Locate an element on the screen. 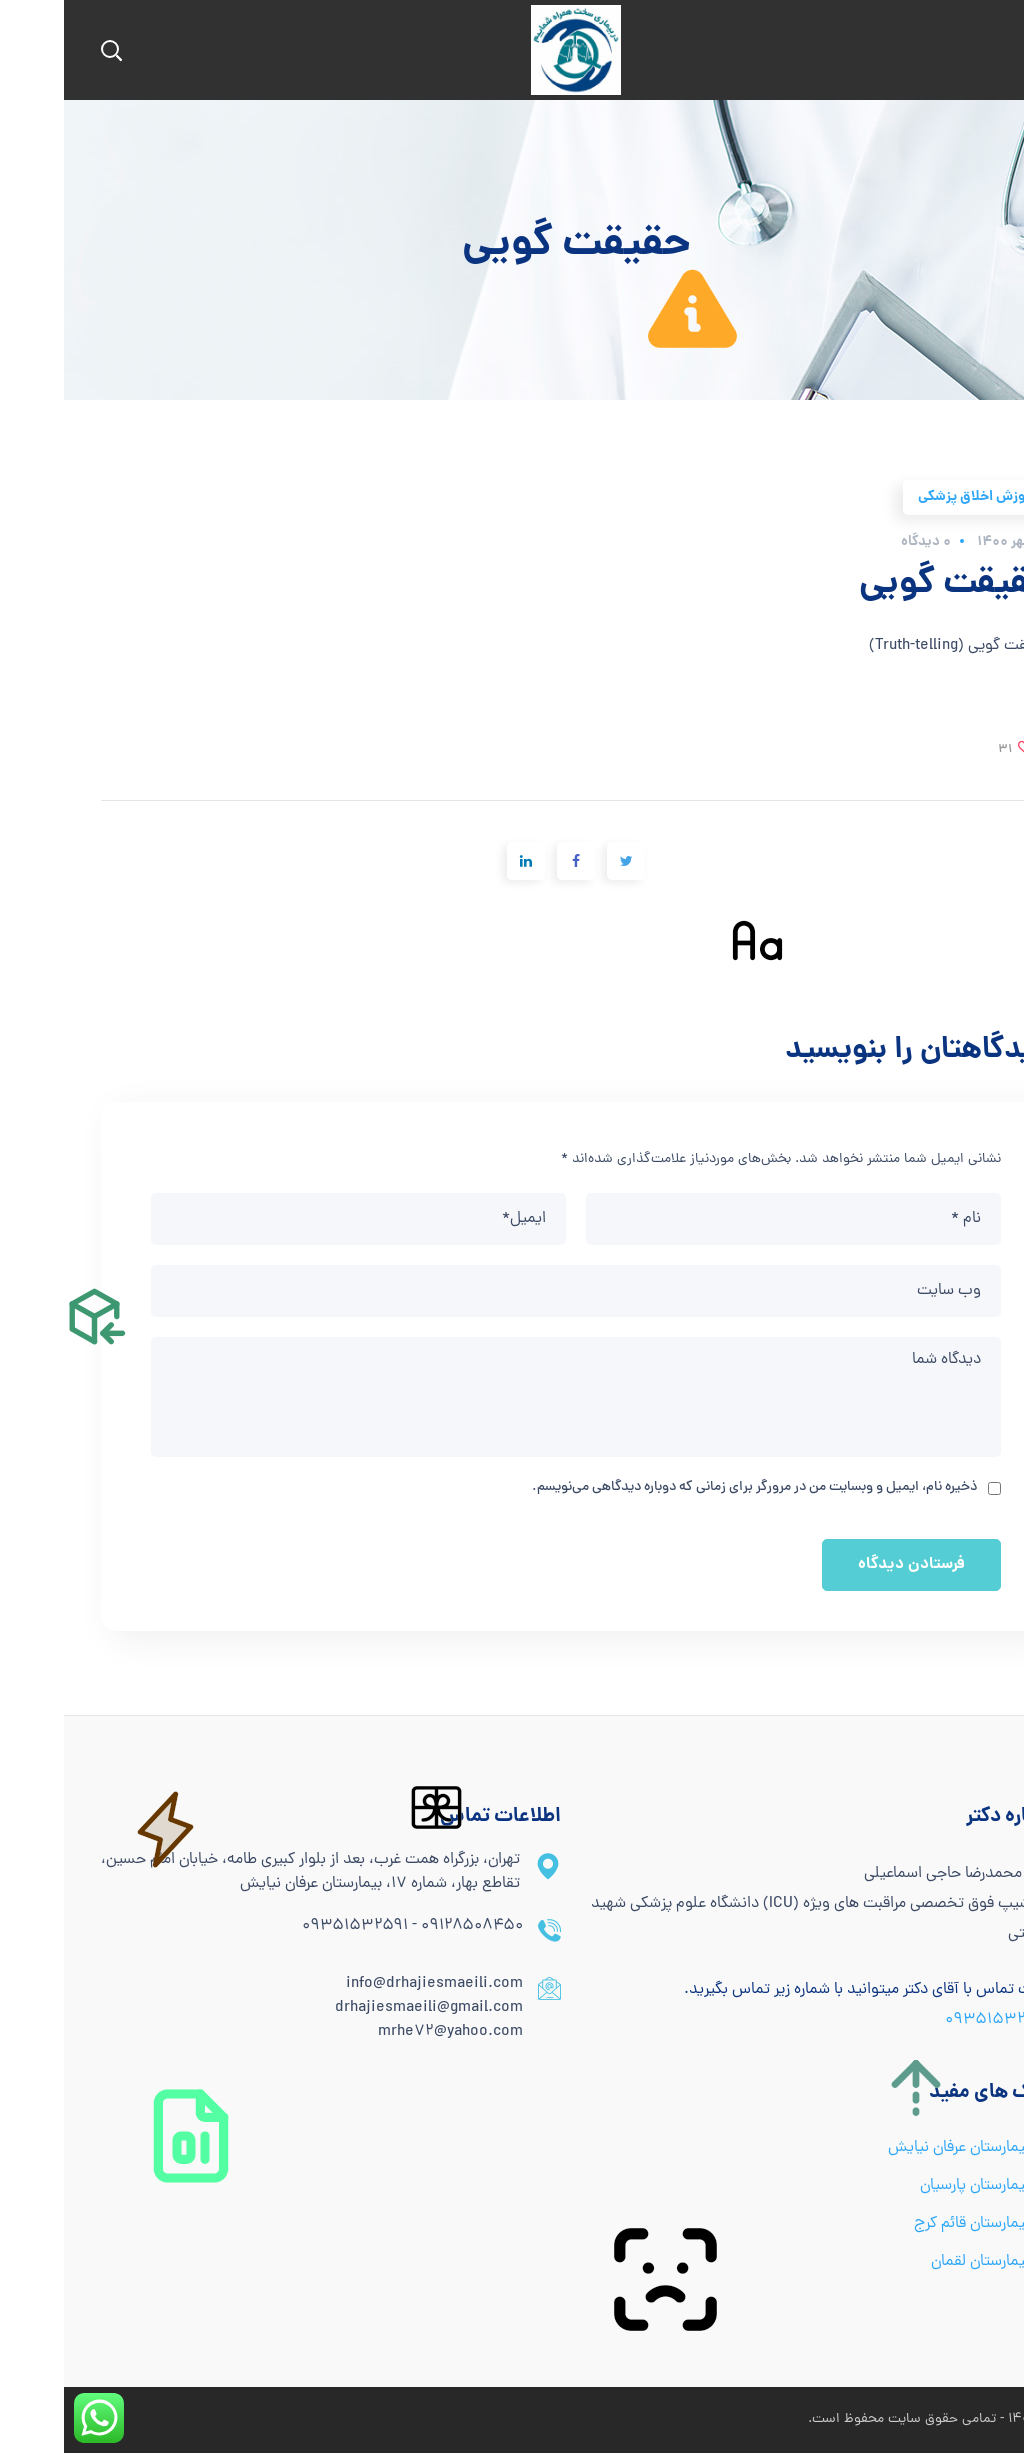 The width and height of the screenshot is (1024, 2453). face id authentication failed is located at coordinates (665, 2279).